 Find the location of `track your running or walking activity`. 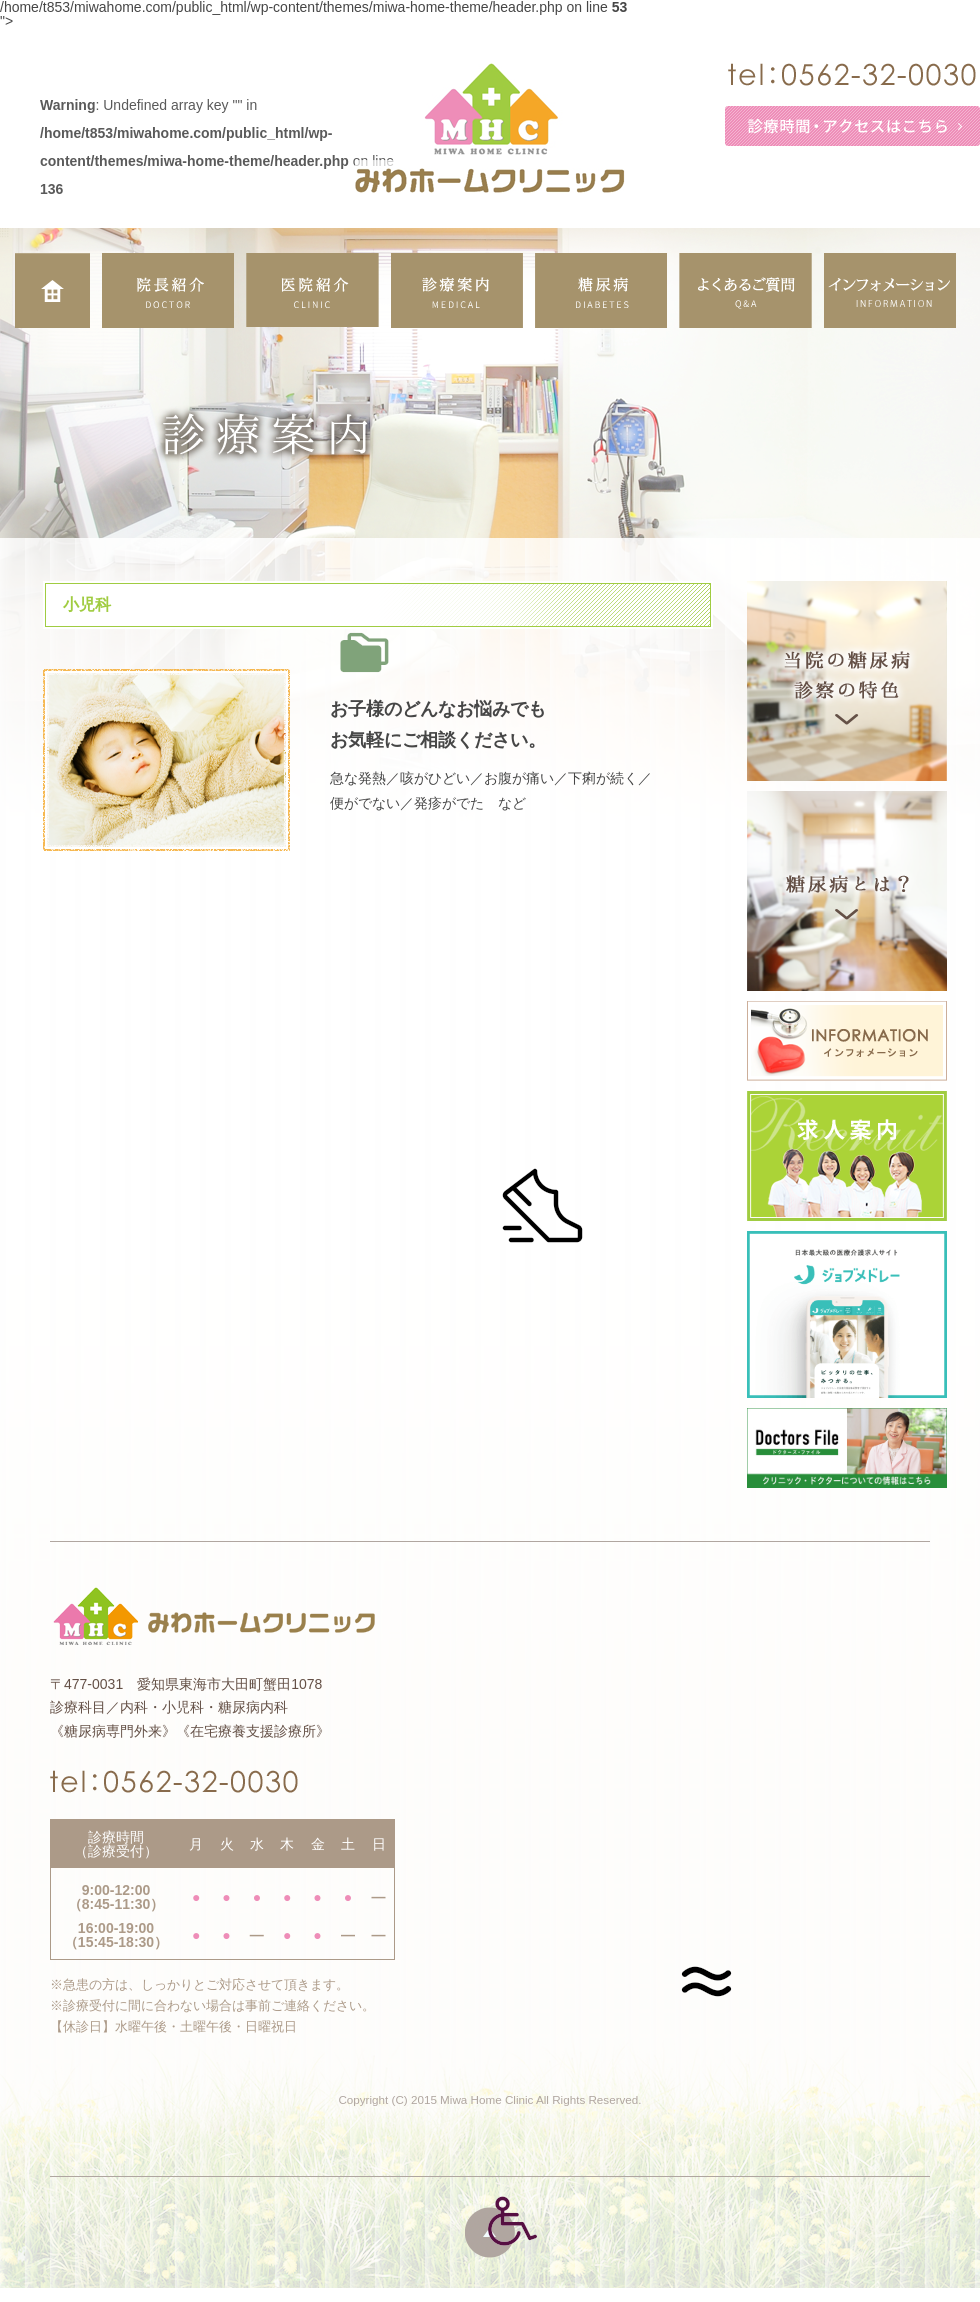

track your running or walking activity is located at coordinates (541, 1210).